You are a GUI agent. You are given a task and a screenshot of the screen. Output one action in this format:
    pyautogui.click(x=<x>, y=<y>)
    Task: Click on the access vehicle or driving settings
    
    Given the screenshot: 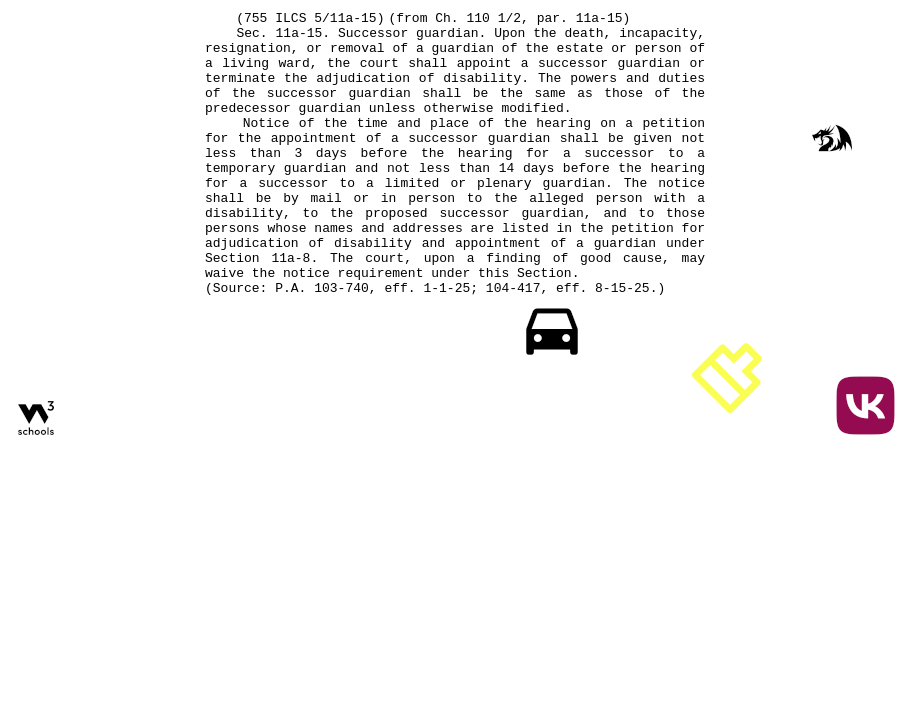 What is the action you would take?
    pyautogui.click(x=552, y=329)
    